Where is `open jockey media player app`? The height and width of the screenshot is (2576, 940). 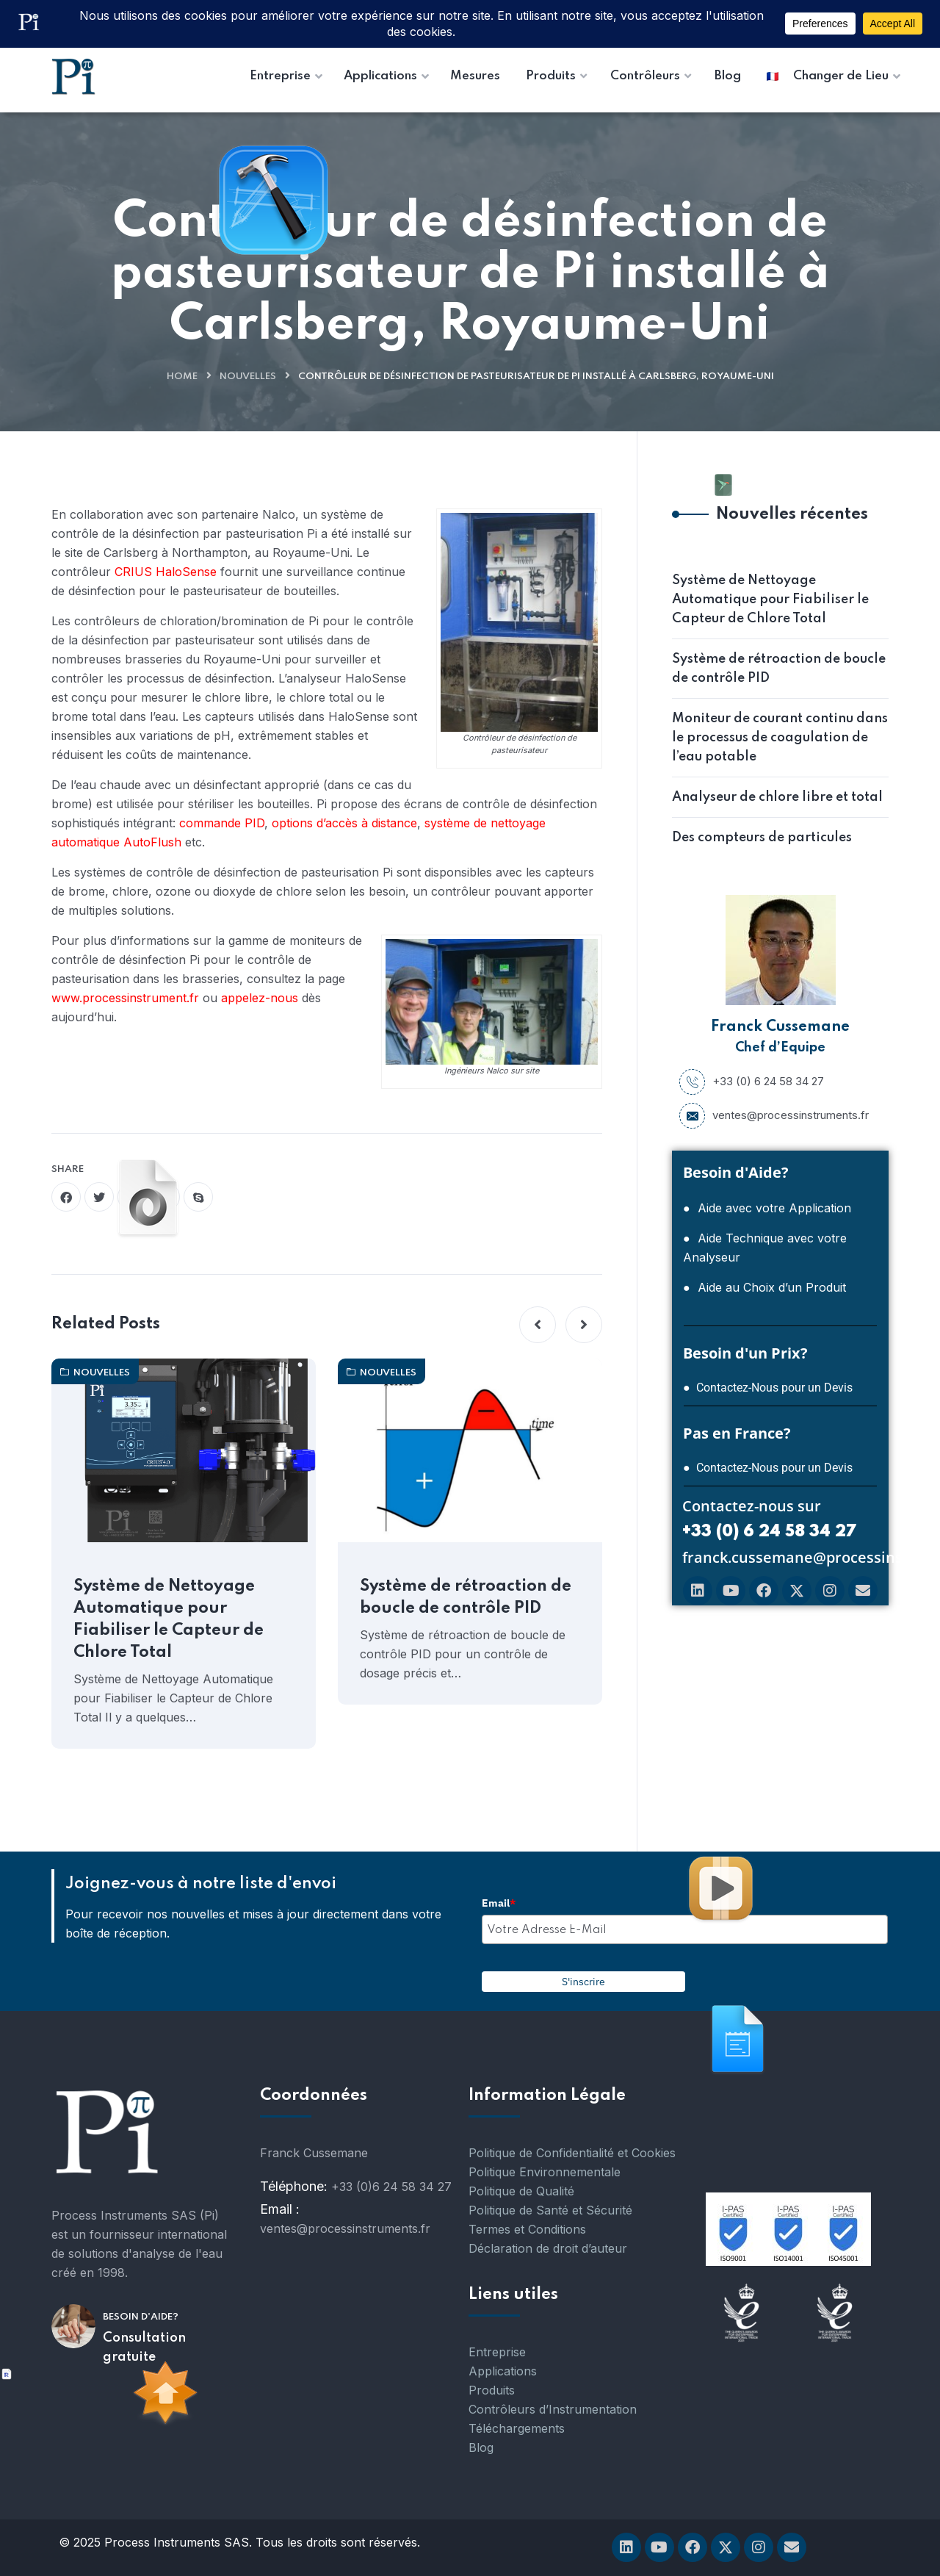
open jockey media player app is located at coordinates (273, 200).